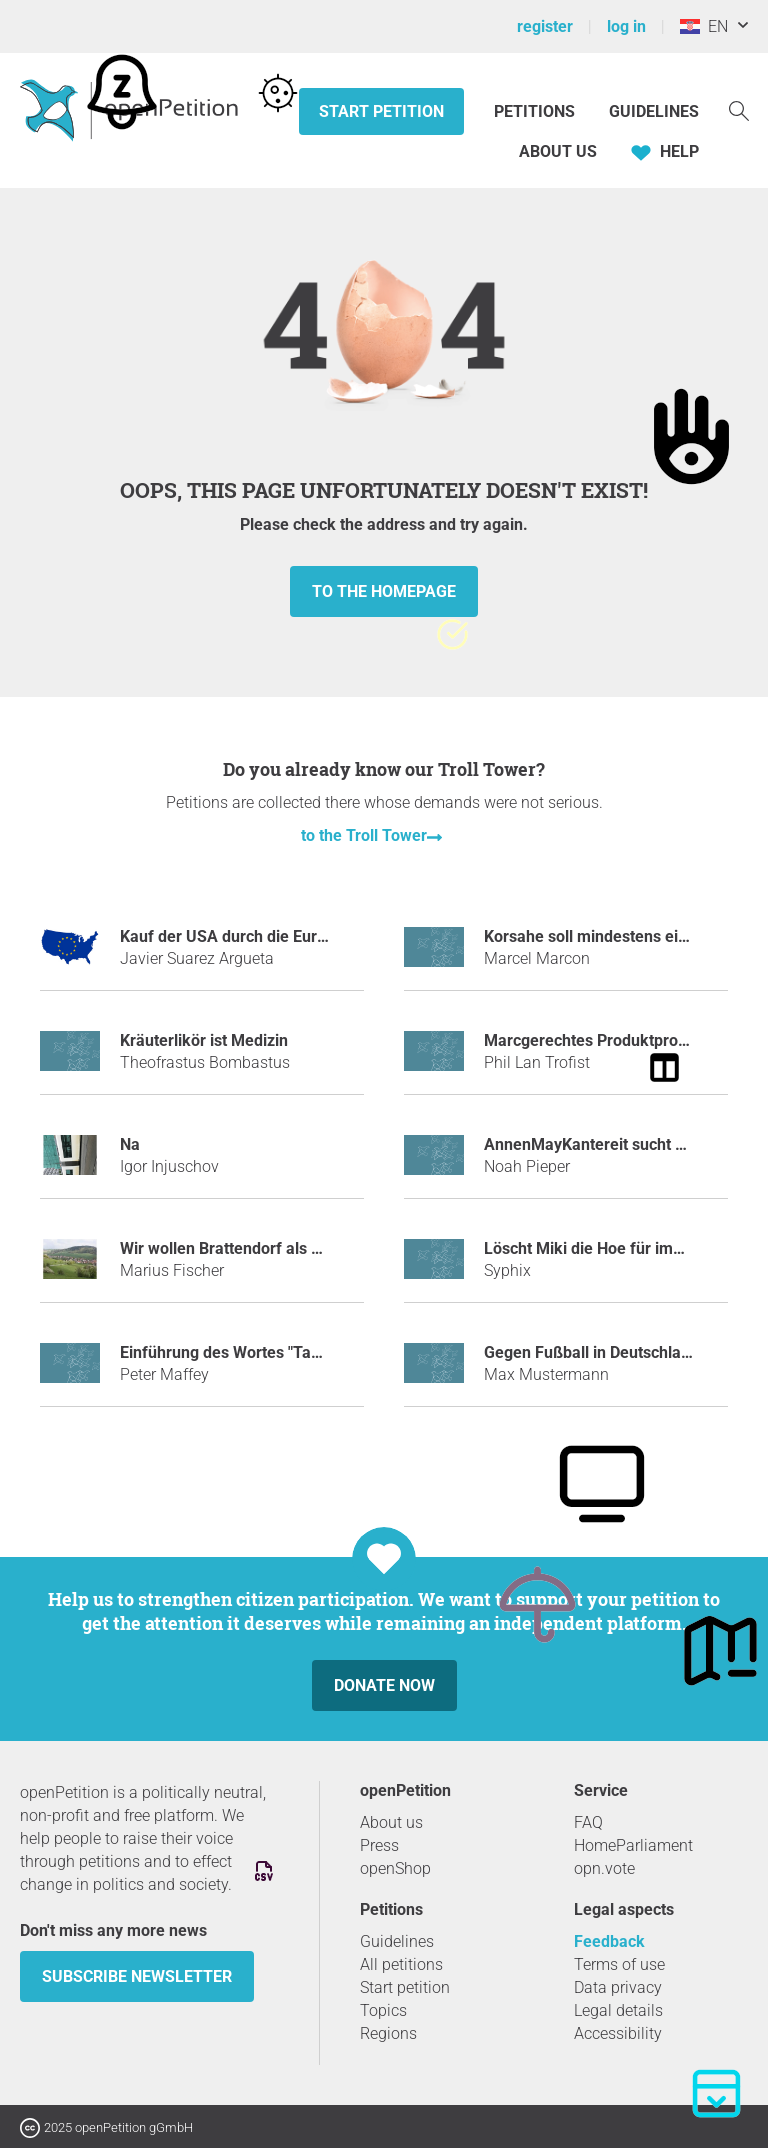 The height and width of the screenshot is (2148, 768). I want to click on snooze notifications temporarily, so click(122, 92).